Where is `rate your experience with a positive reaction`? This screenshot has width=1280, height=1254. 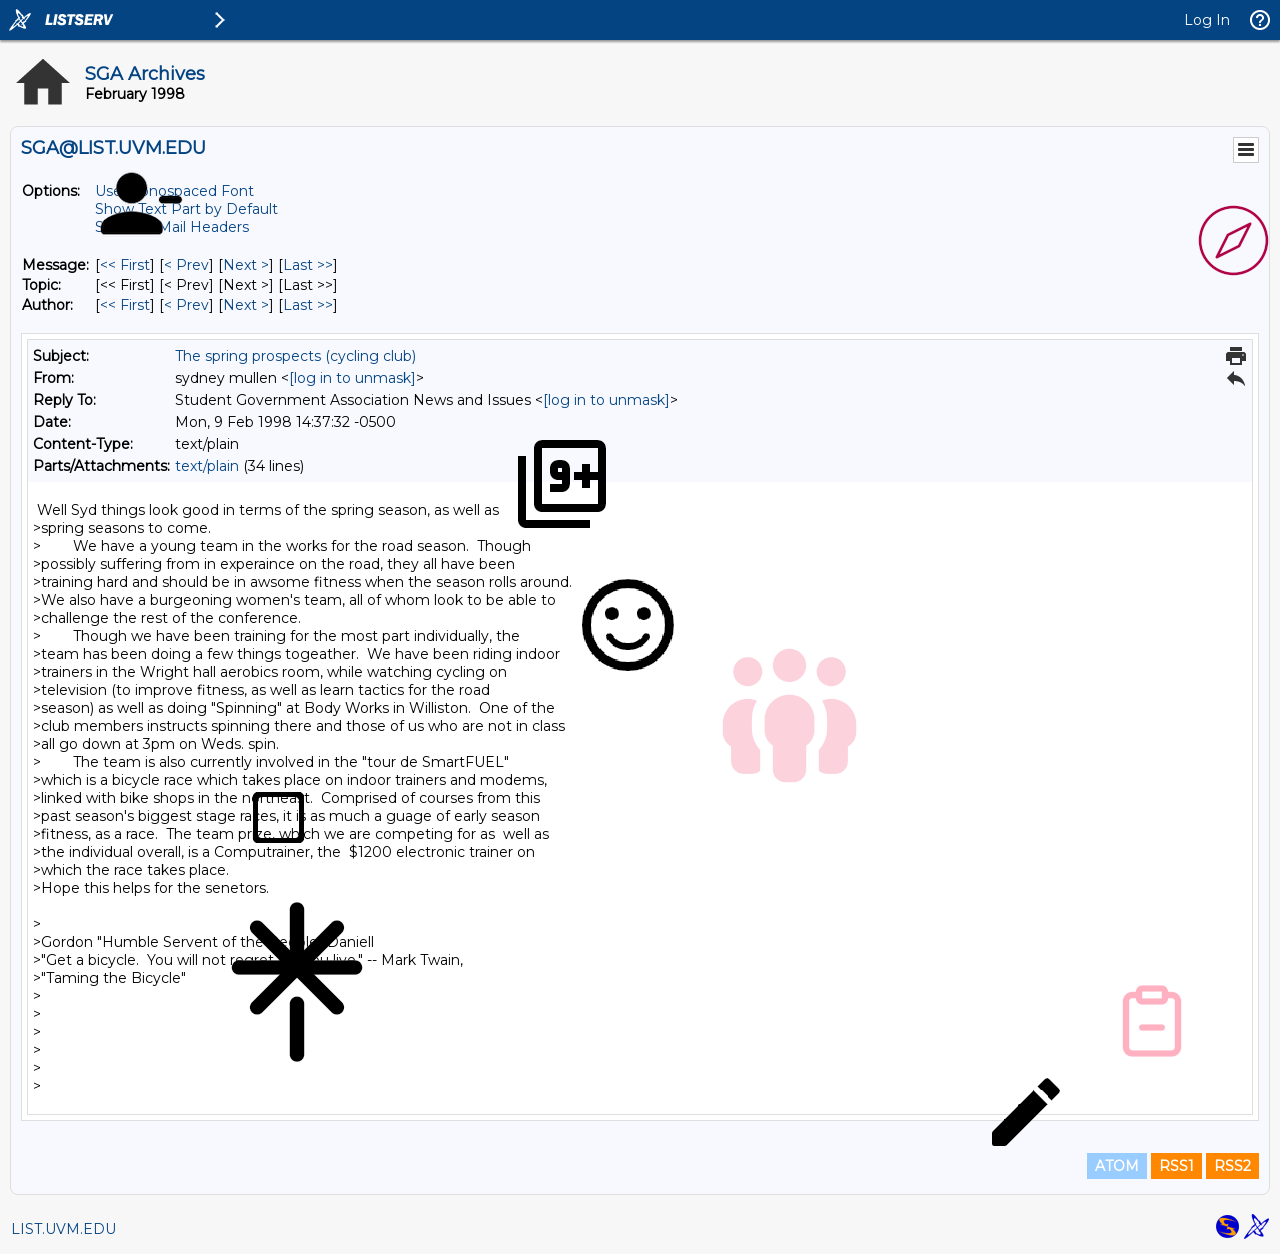
rate your experience with a positive reaction is located at coordinates (628, 625).